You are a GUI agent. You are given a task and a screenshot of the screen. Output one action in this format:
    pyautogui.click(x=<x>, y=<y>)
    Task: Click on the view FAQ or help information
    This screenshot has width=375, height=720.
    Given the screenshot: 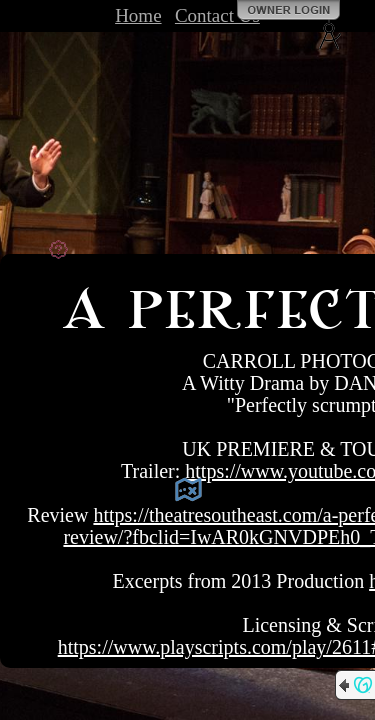 What is the action you would take?
    pyautogui.click(x=58, y=249)
    